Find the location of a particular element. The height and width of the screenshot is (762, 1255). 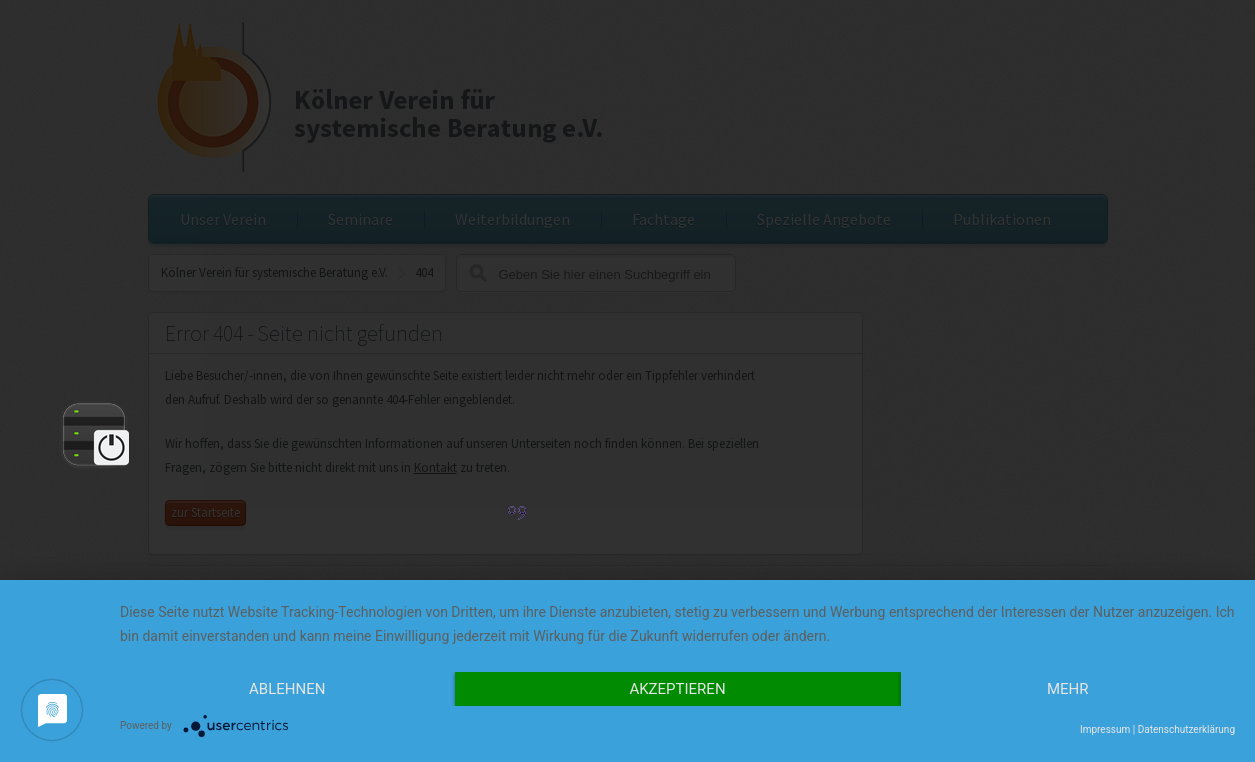

configure network boot server settings is located at coordinates (94, 435).